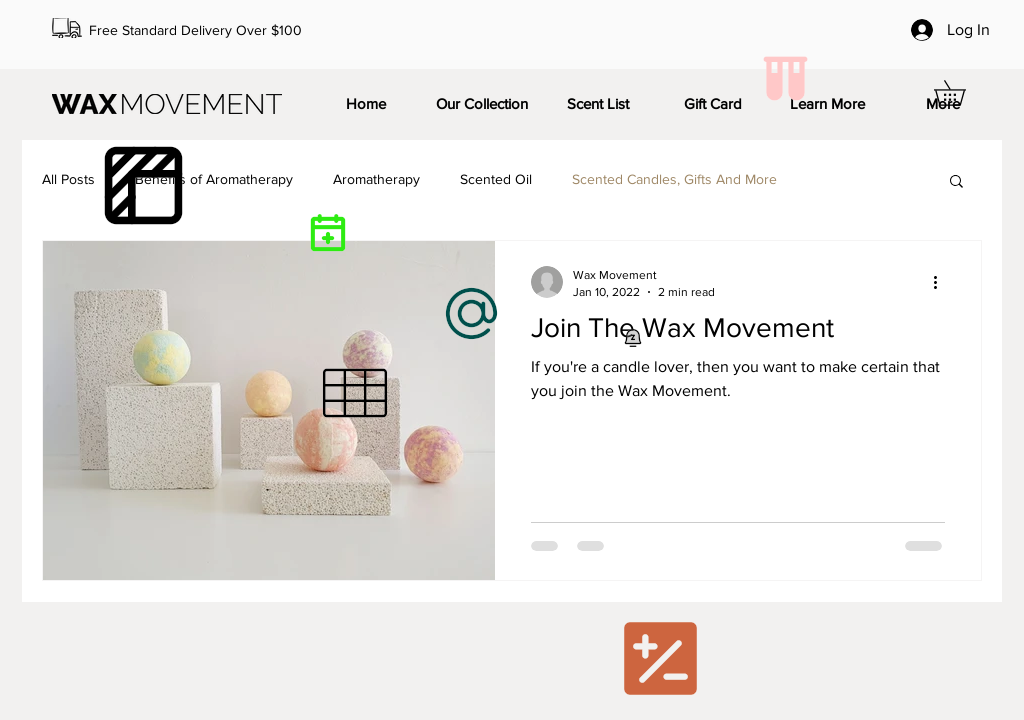 The height and width of the screenshot is (720, 1024). Describe the element at coordinates (143, 185) in the screenshot. I see `freeze row and column headers in a spreadsheet` at that location.